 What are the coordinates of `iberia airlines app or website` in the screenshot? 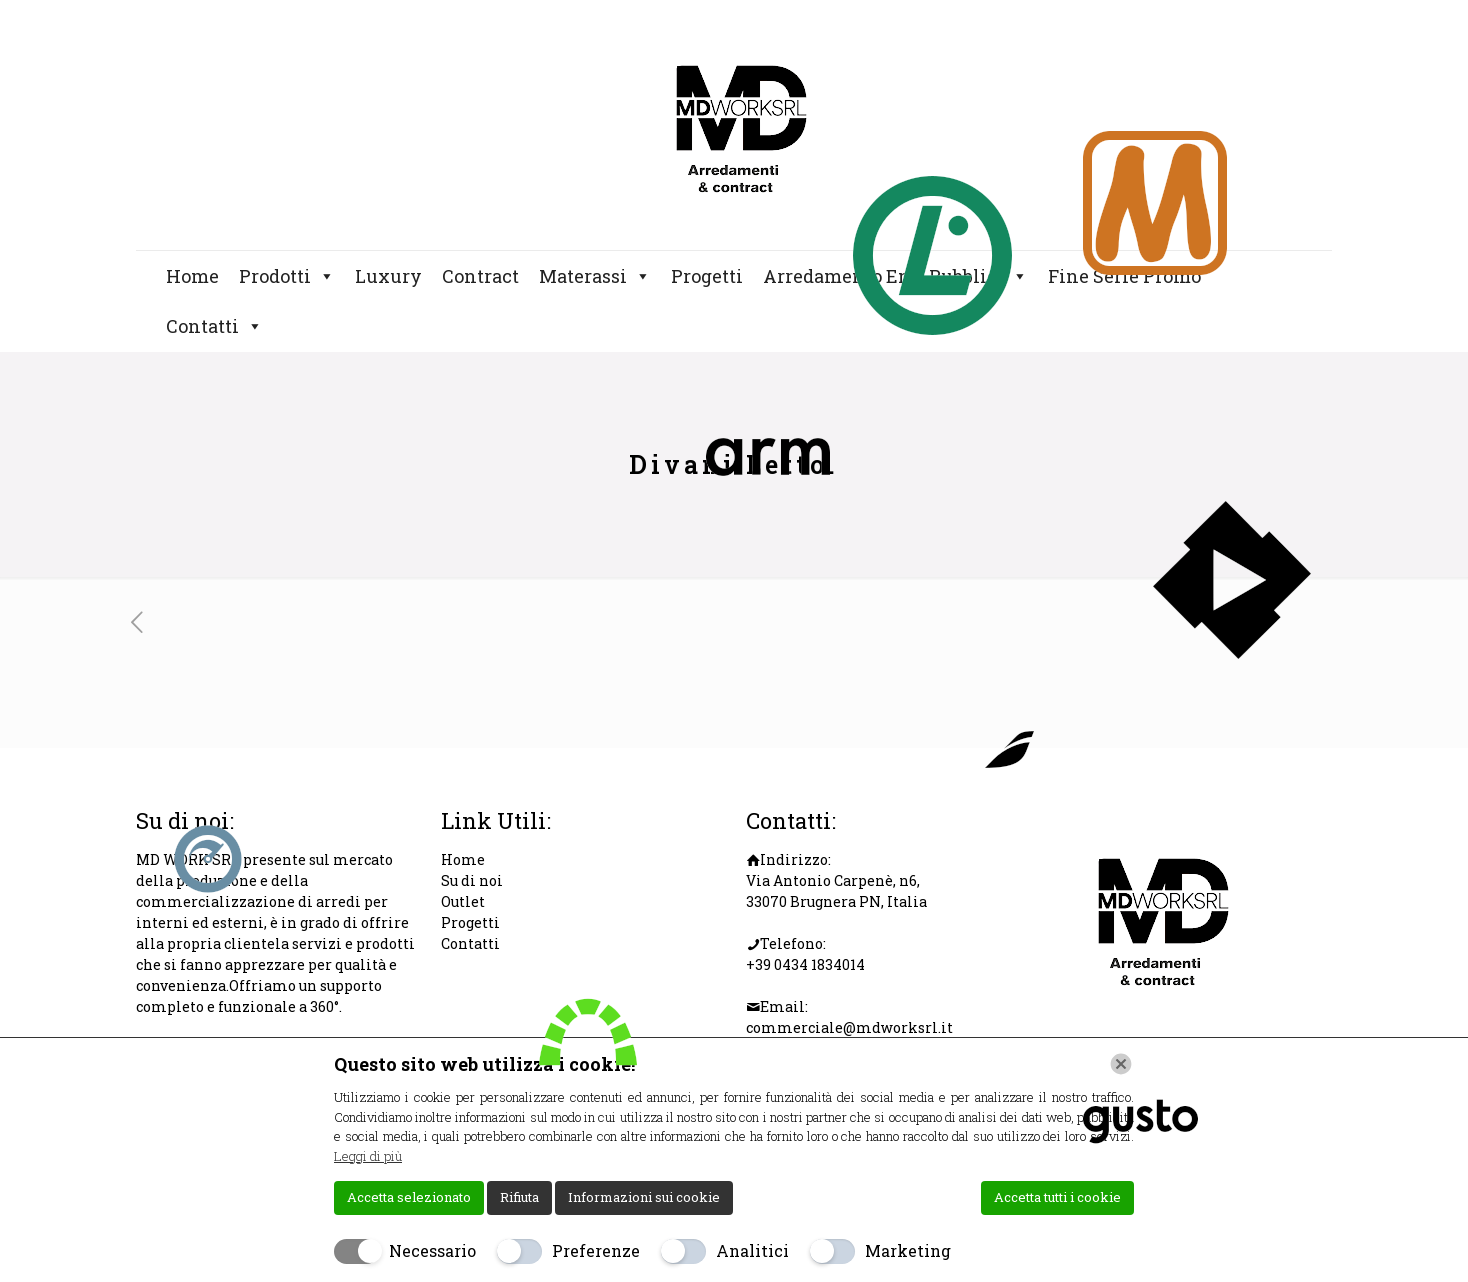 It's located at (1009, 749).